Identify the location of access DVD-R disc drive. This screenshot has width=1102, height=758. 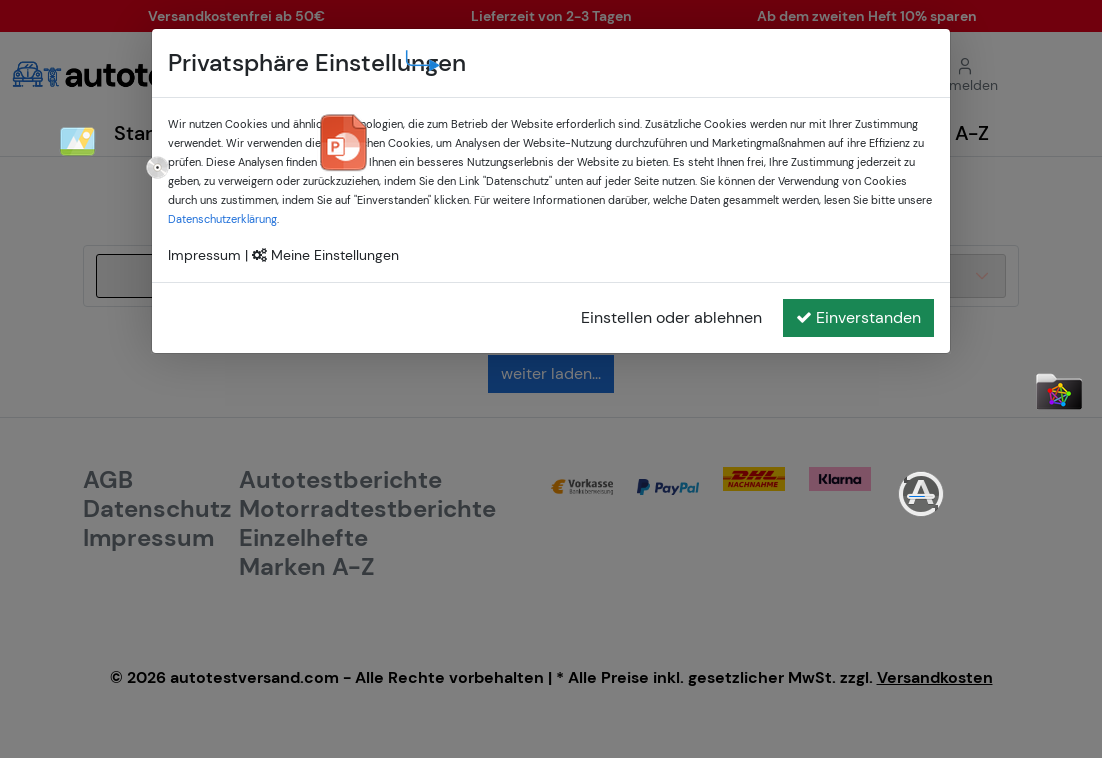
(157, 167).